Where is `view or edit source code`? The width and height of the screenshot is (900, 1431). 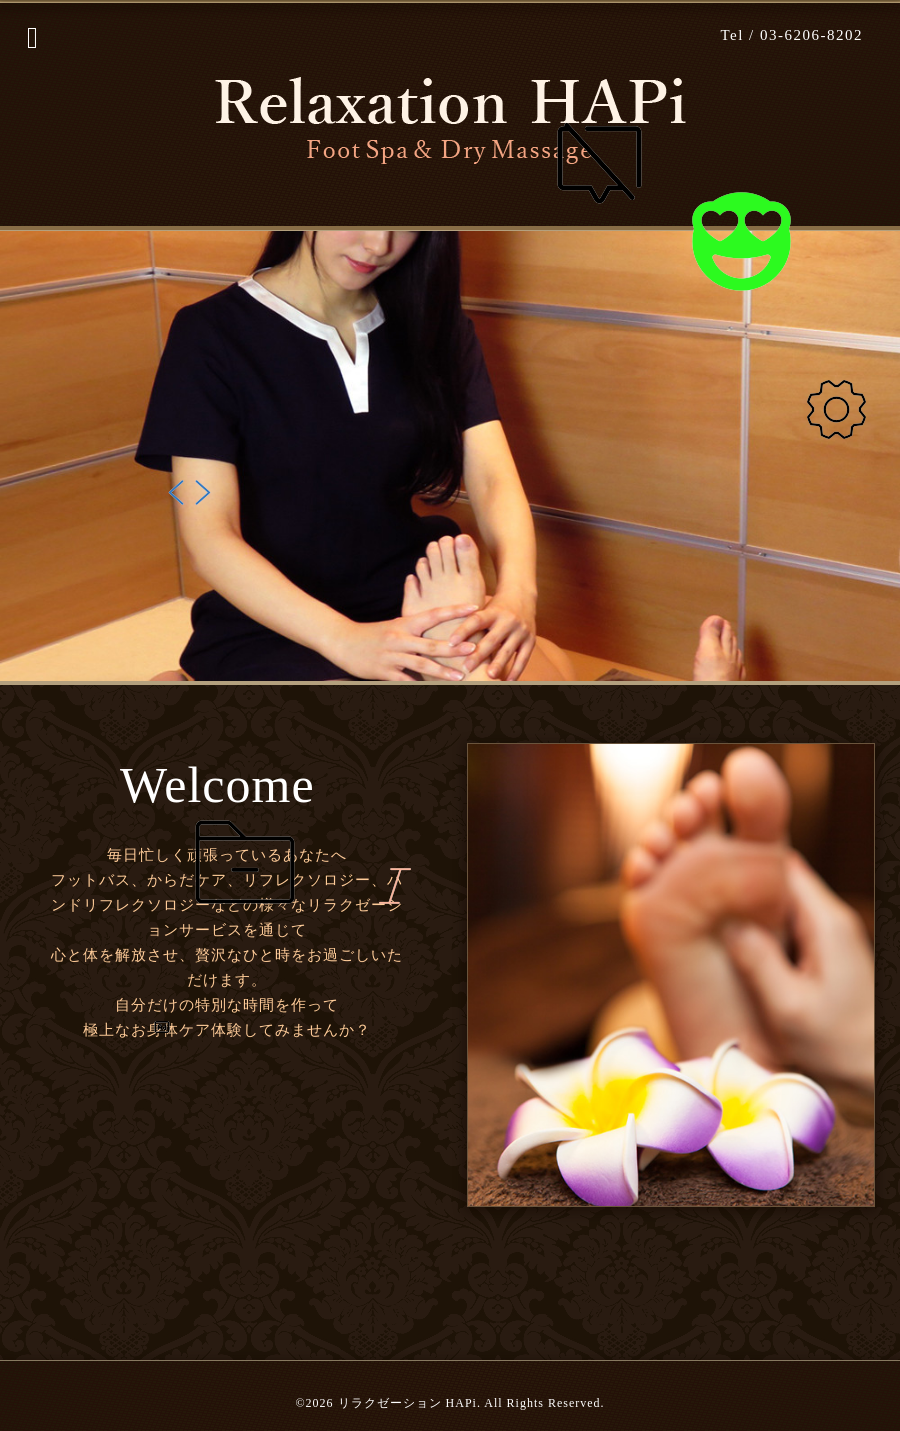 view or edit source code is located at coordinates (189, 492).